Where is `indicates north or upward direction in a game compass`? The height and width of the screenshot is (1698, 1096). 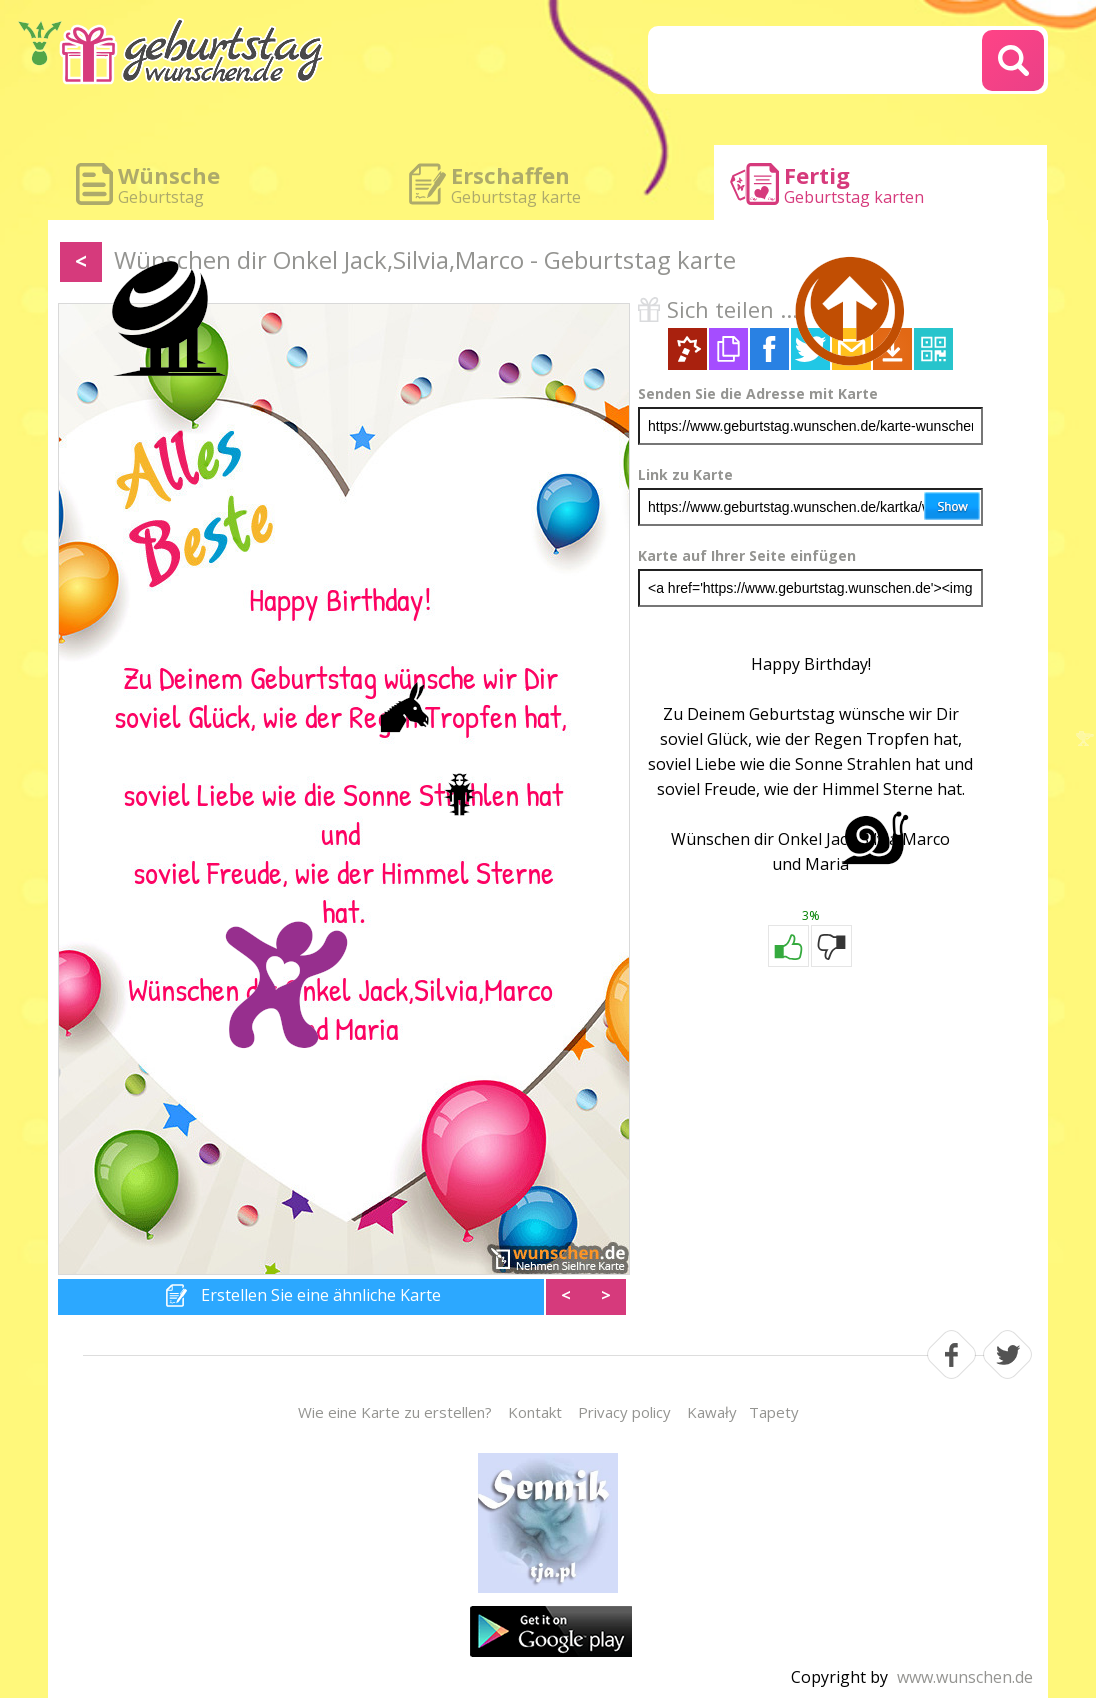 indicates north or upward direction in a game compass is located at coordinates (850, 312).